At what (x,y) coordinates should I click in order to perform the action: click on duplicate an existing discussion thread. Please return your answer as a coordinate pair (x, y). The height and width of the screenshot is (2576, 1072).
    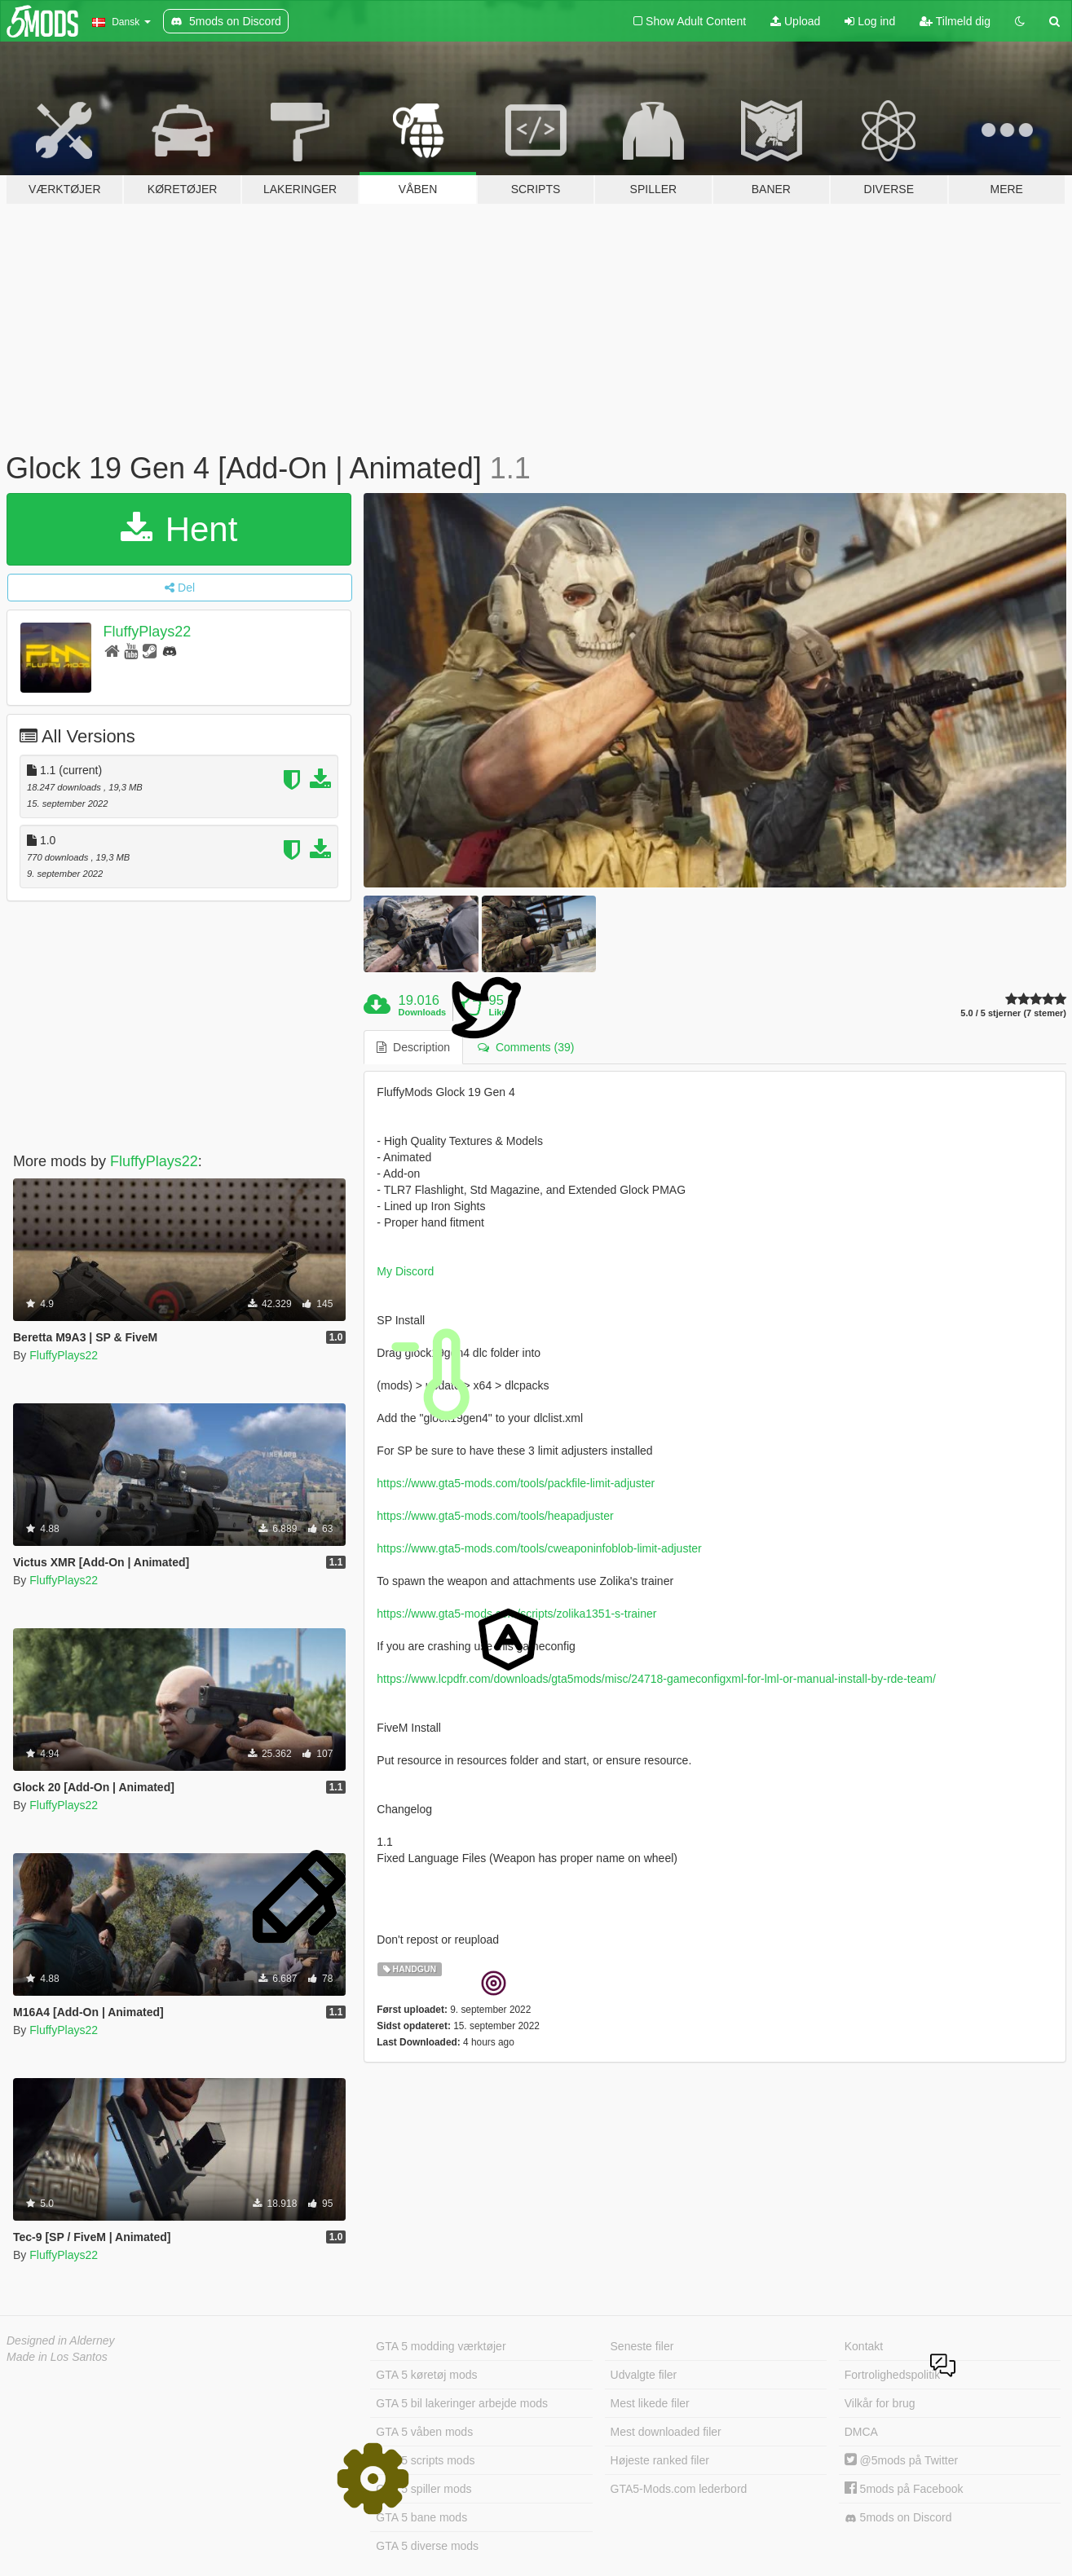
    Looking at the image, I should click on (942, 2365).